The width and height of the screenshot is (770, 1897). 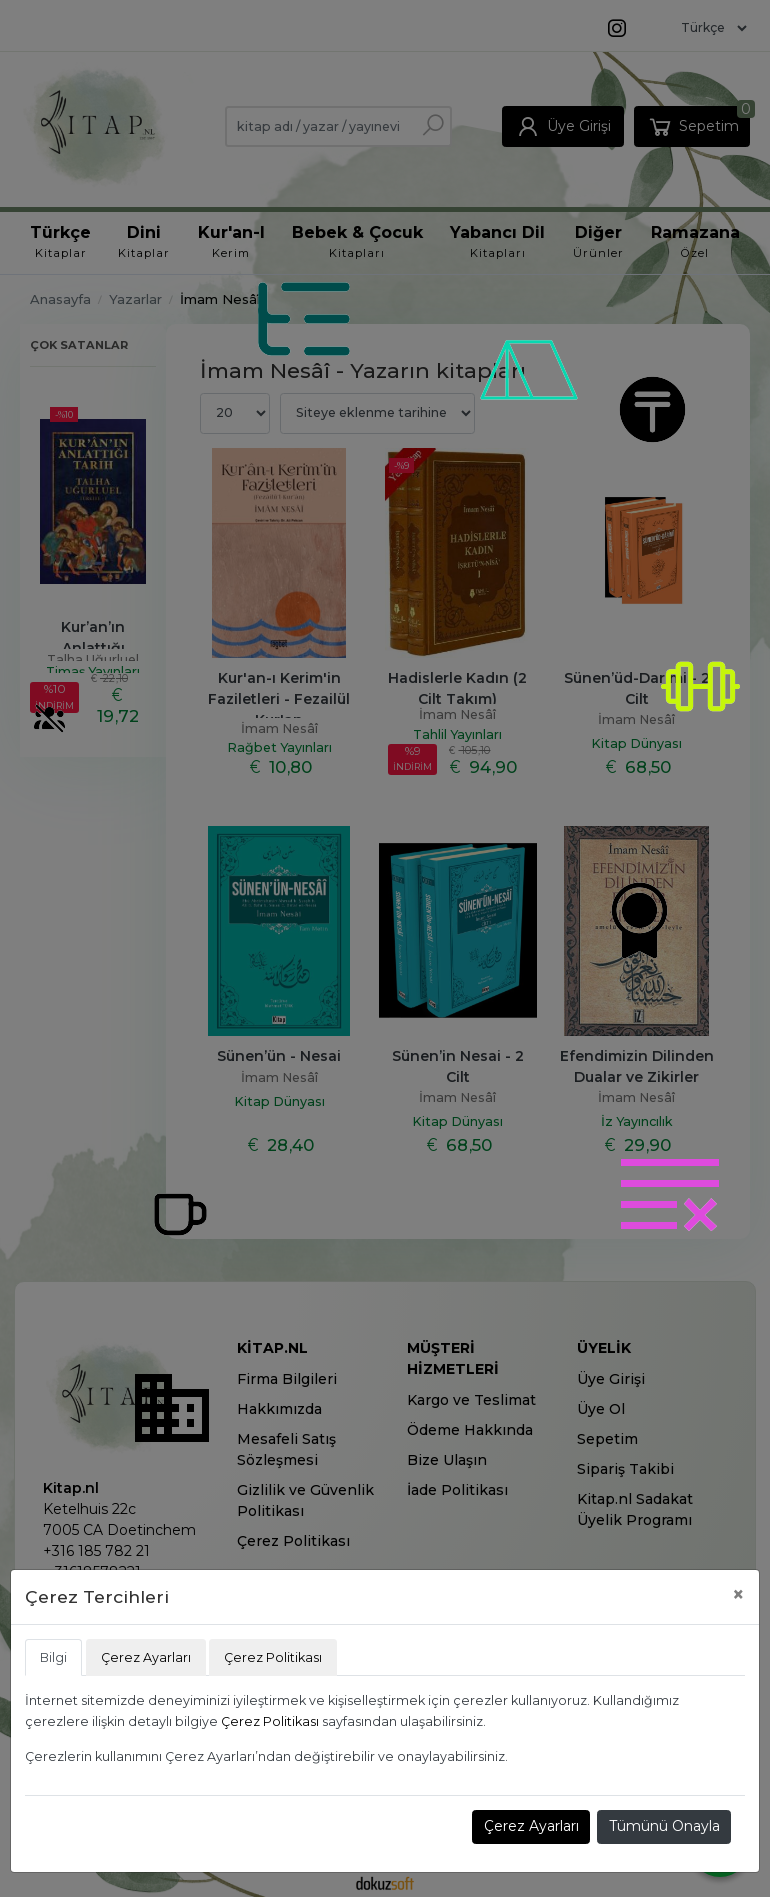 What do you see at coordinates (639, 920) in the screenshot?
I see `view achievements or awards` at bounding box center [639, 920].